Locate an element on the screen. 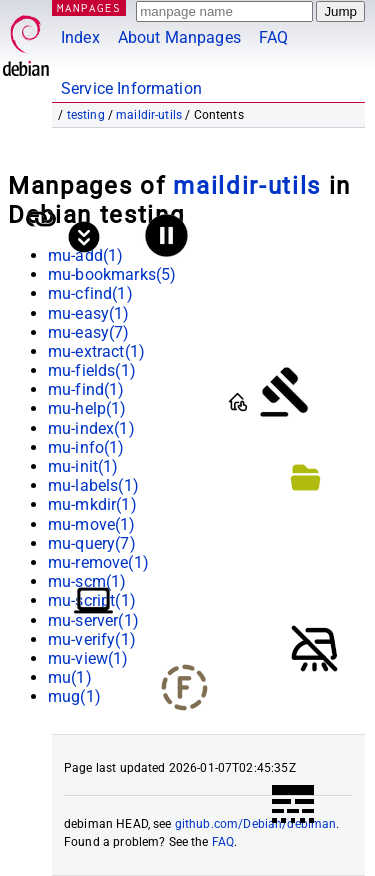 This screenshot has width=375, height=876. expand all content below is located at coordinates (84, 237).